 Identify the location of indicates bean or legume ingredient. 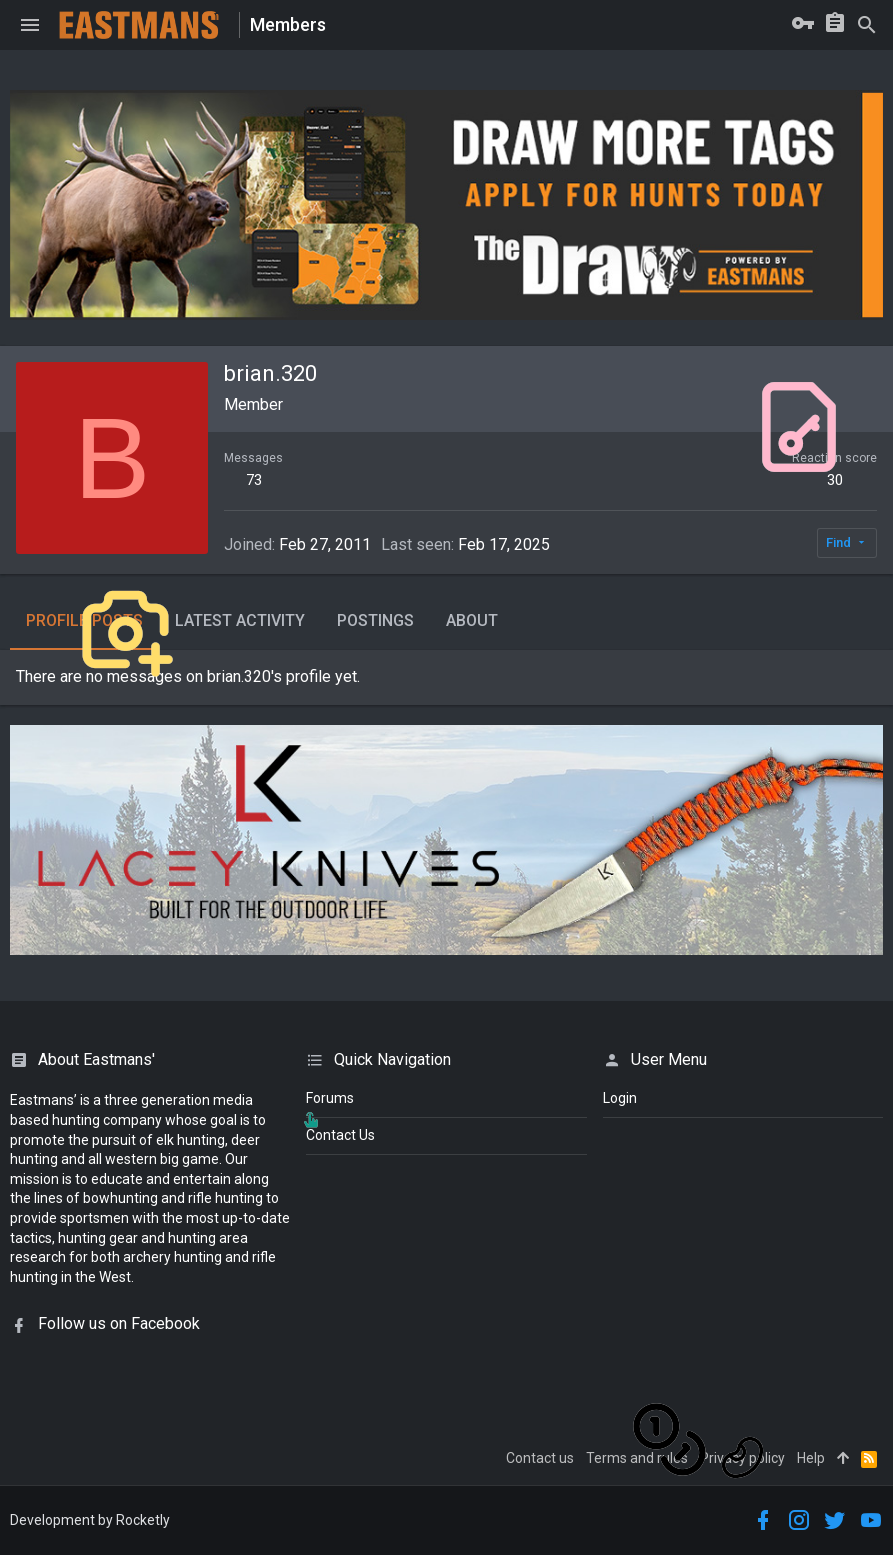
(742, 1457).